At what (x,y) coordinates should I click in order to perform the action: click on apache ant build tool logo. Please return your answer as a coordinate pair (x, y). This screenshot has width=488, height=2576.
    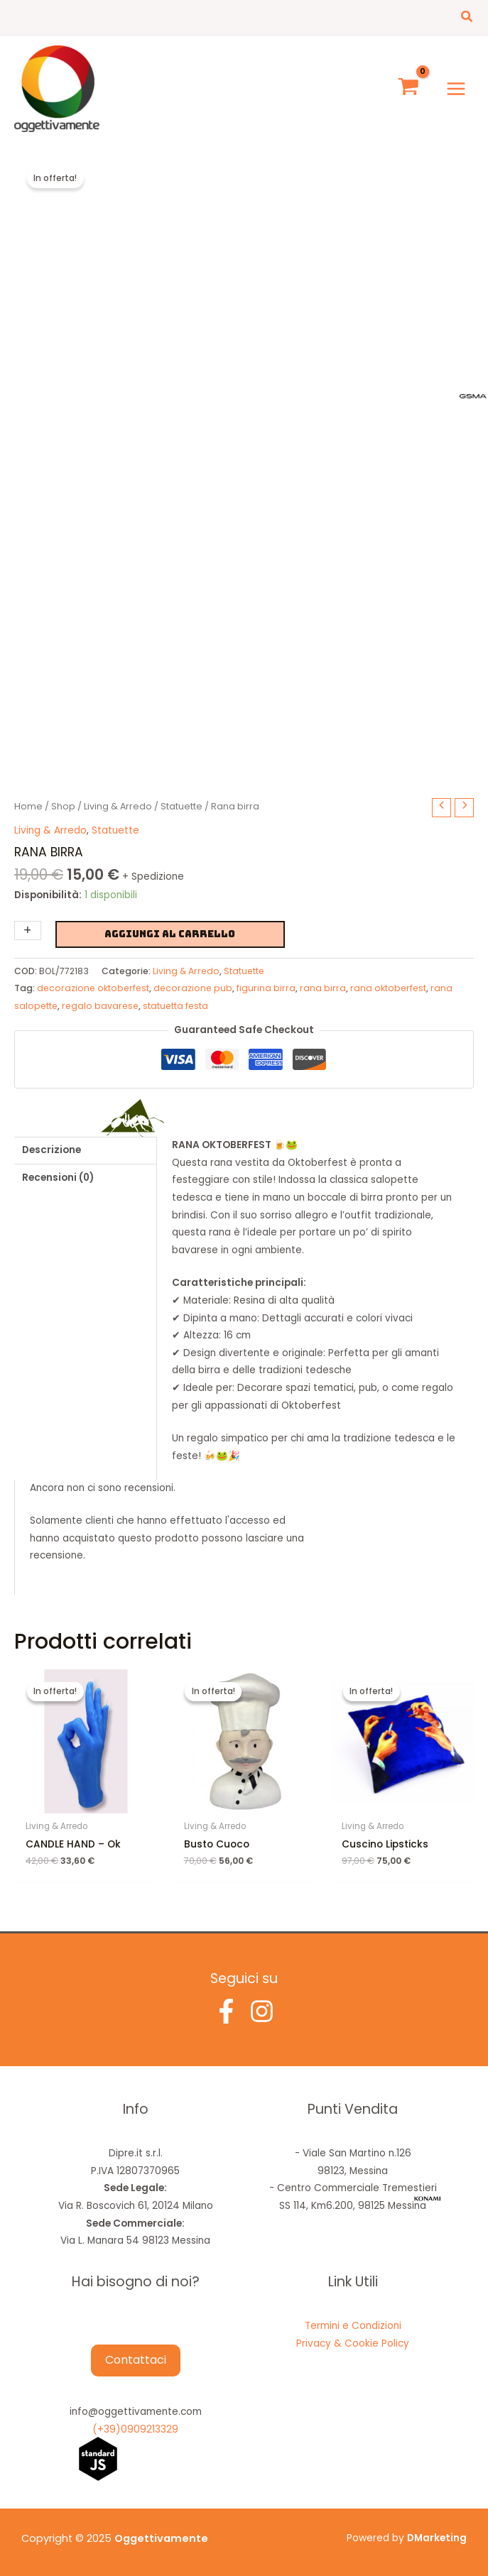
    Looking at the image, I should click on (132, 1118).